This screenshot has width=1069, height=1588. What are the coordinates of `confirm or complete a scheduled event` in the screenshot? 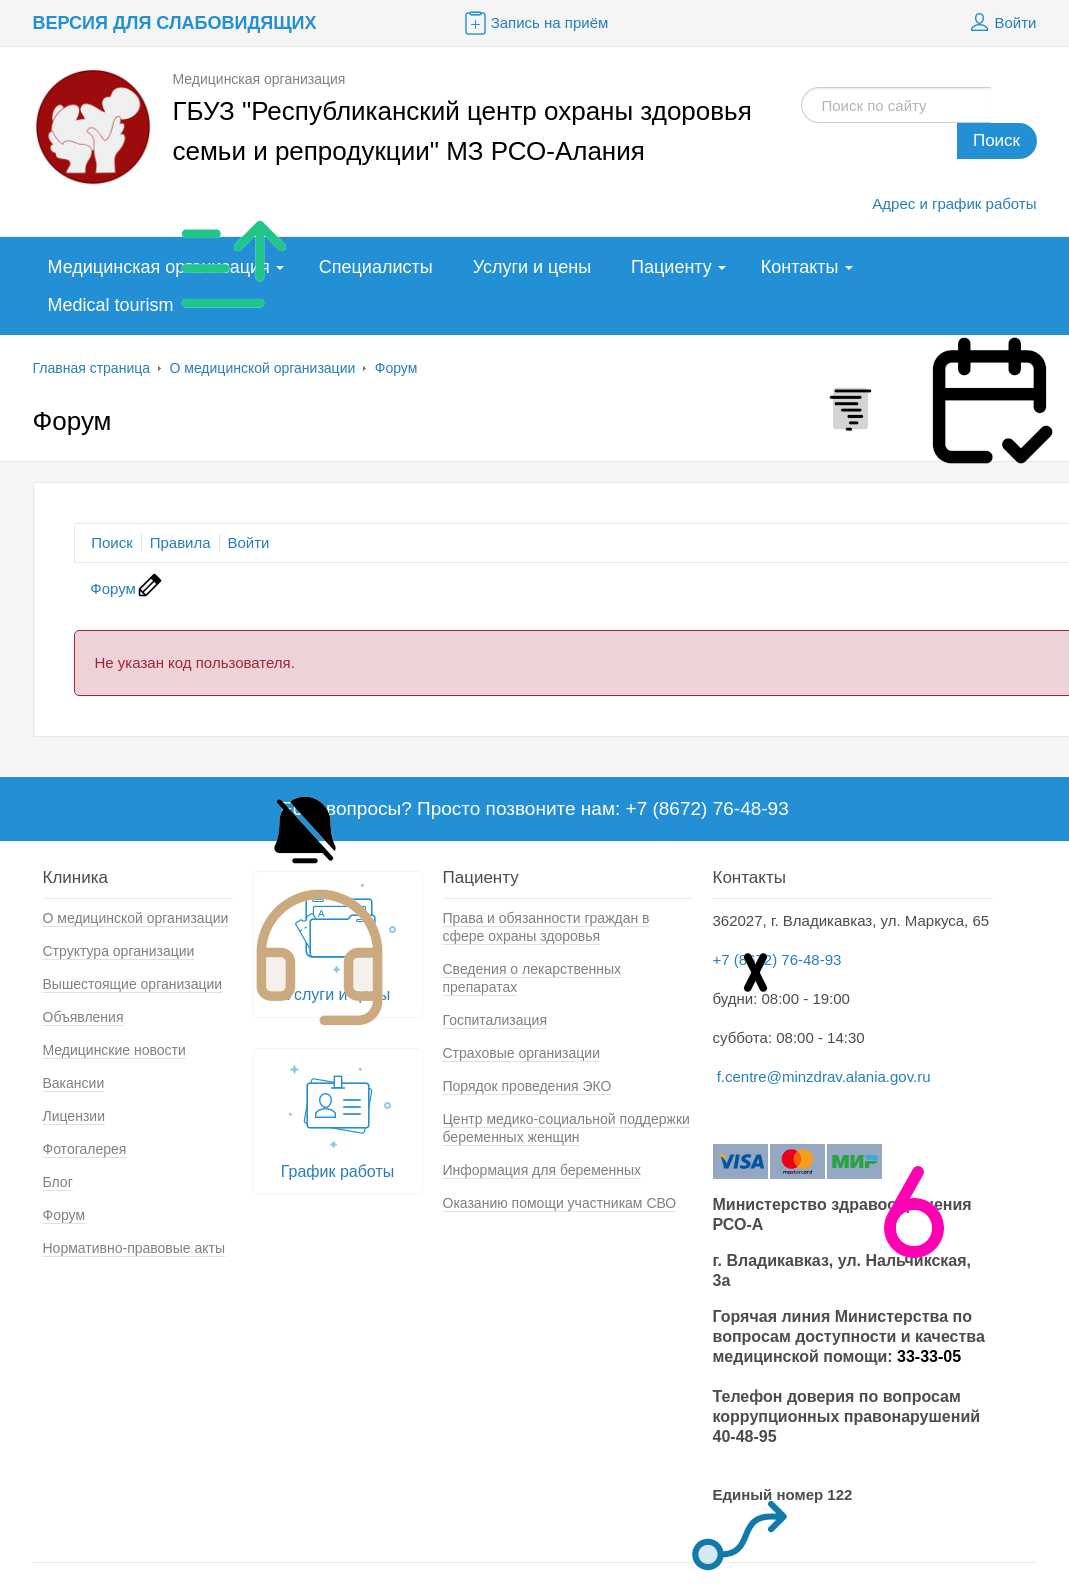 It's located at (989, 400).